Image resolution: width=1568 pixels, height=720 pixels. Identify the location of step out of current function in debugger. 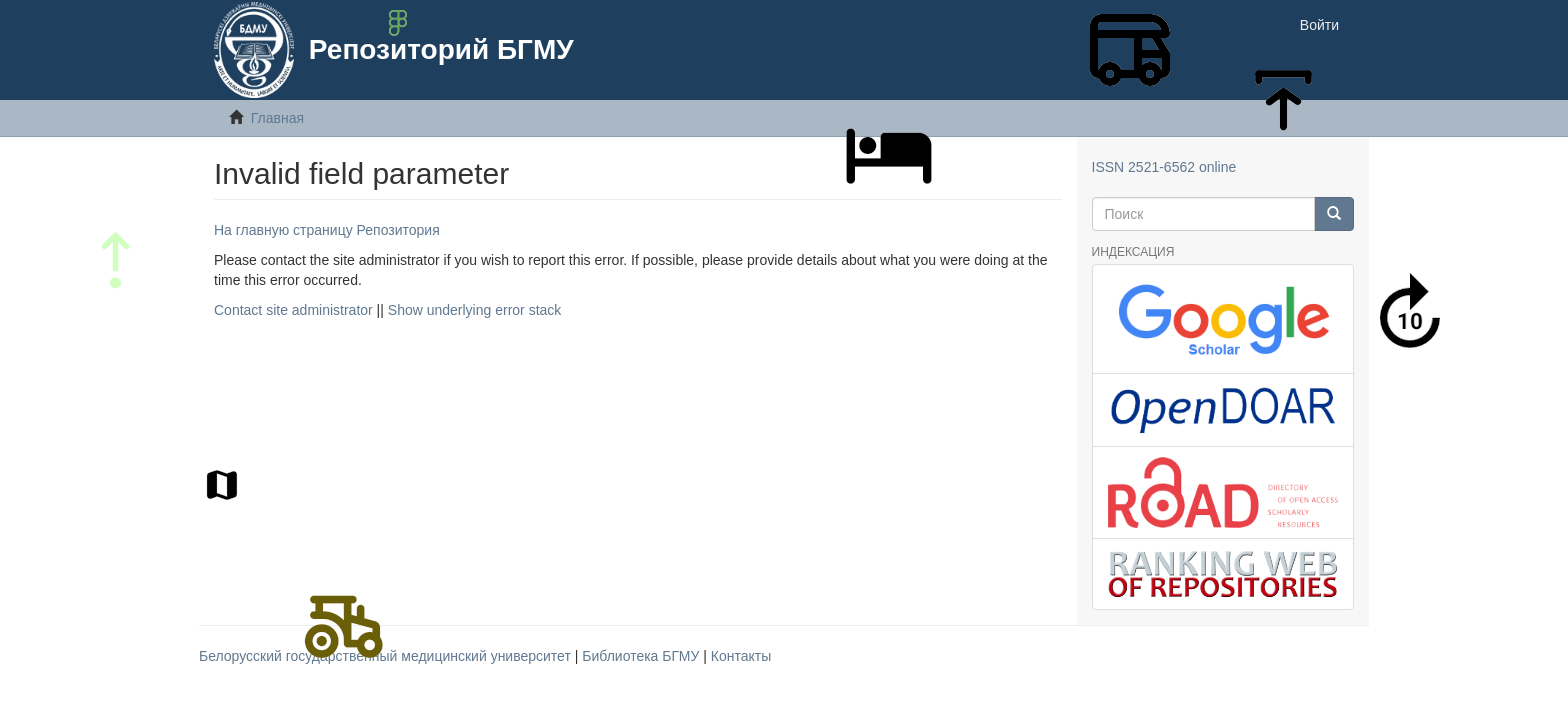
(115, 260).